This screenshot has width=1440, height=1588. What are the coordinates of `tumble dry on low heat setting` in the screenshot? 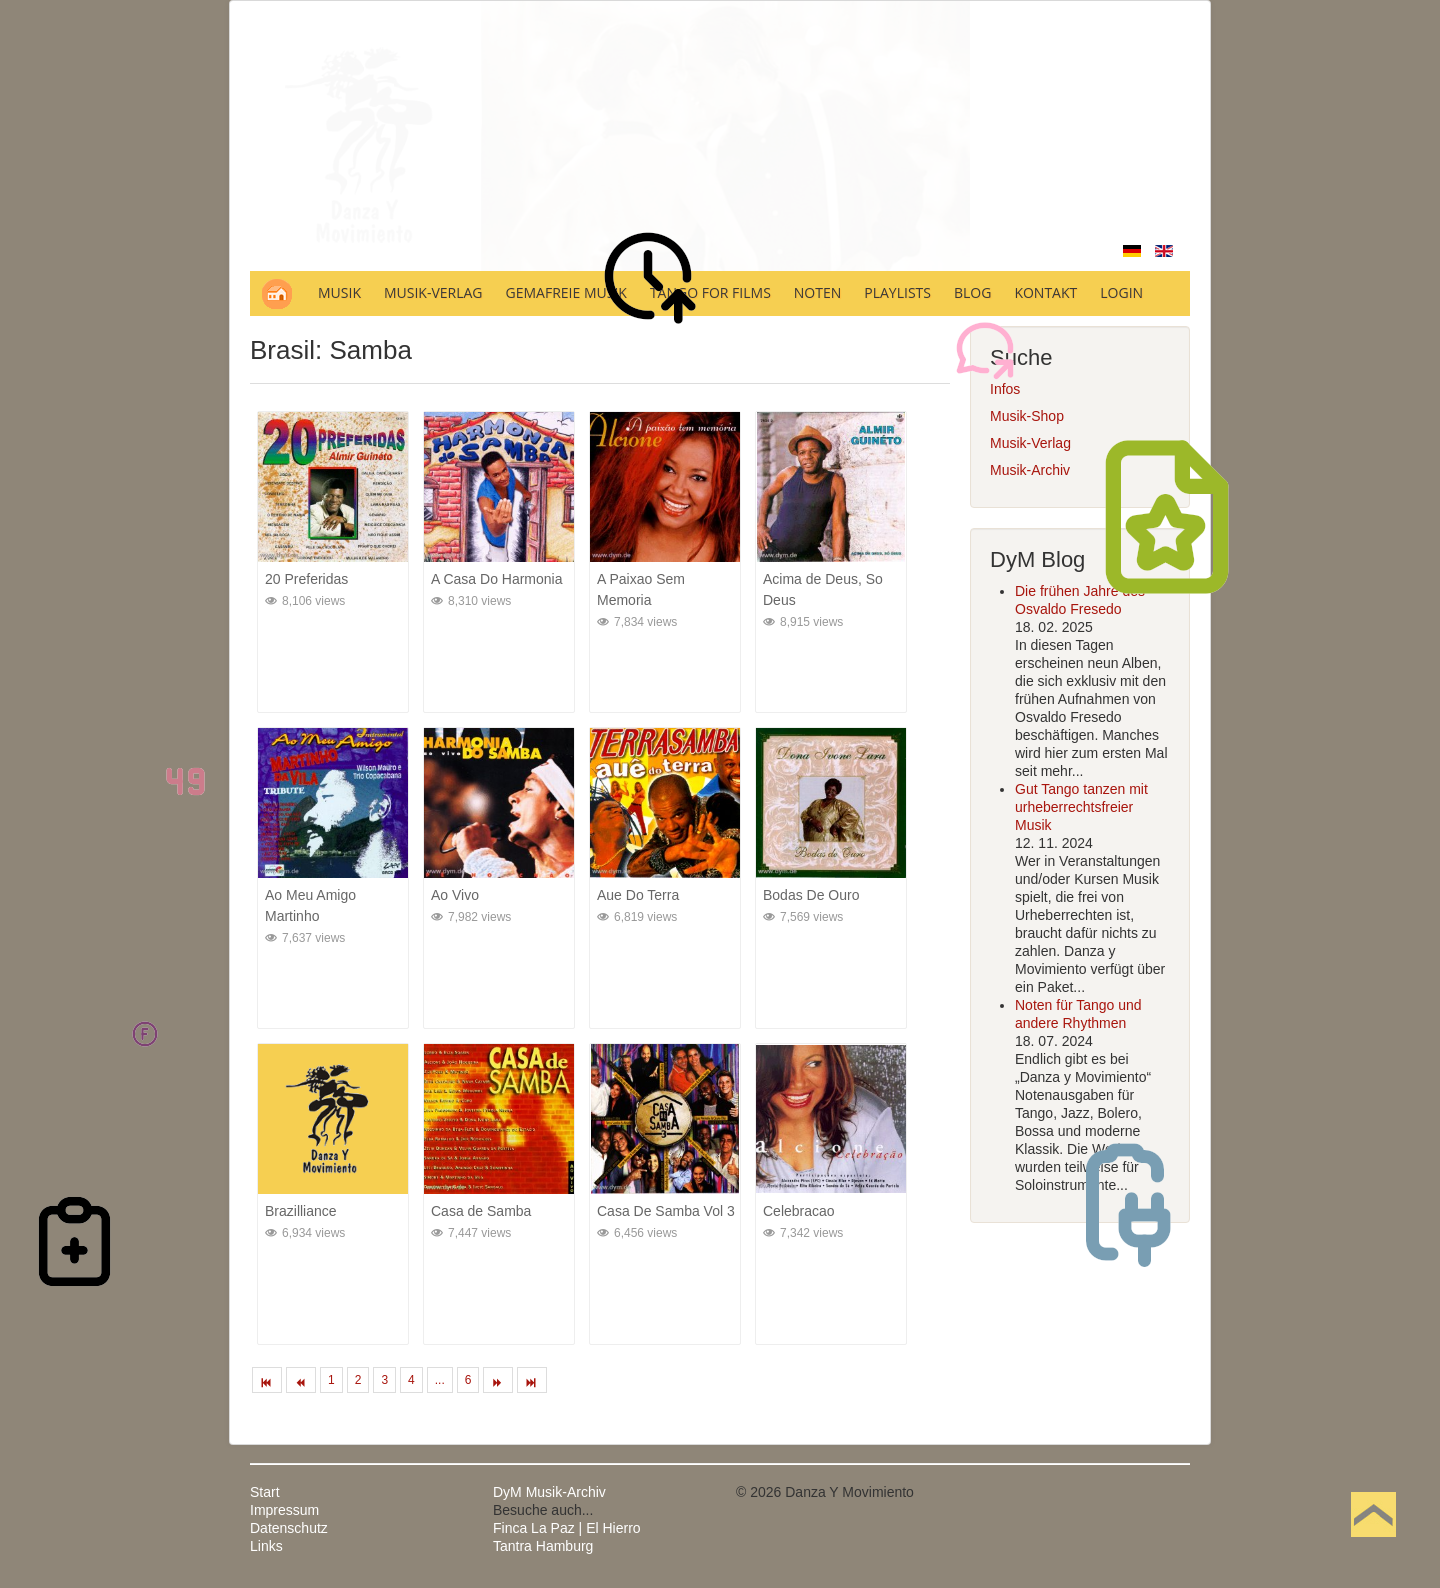 It's located at (145, 1034).